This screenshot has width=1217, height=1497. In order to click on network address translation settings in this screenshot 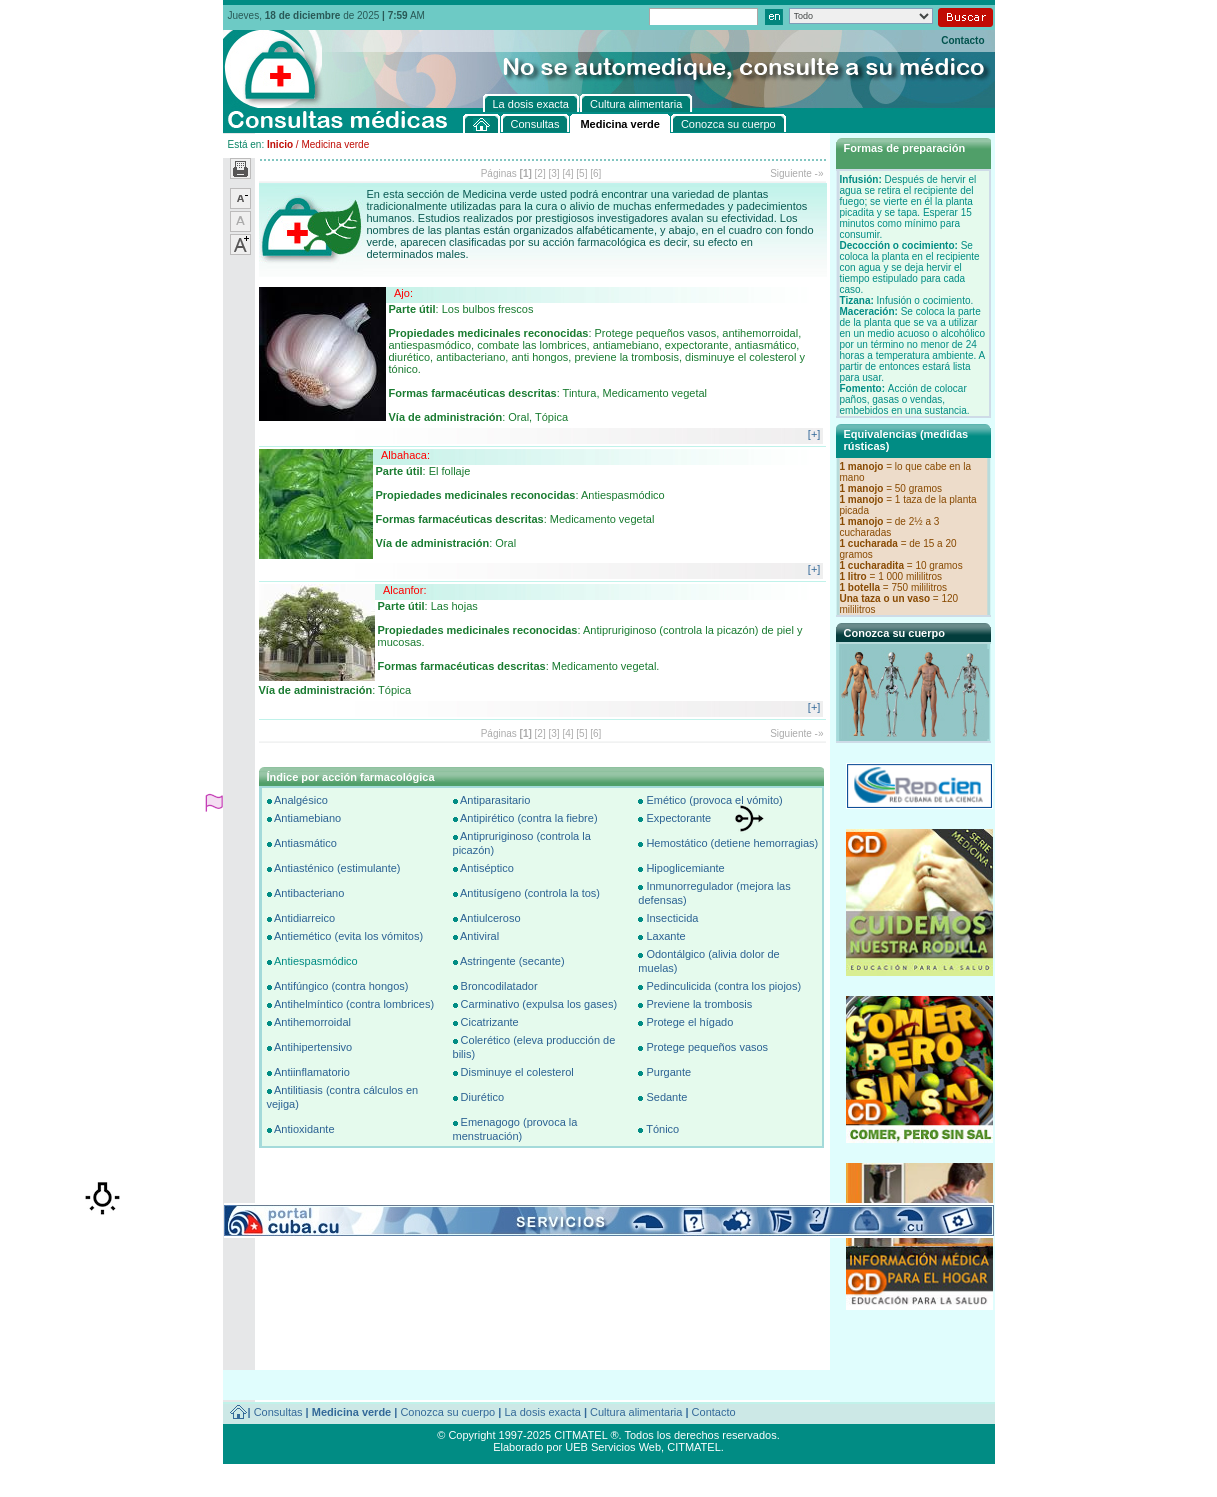, I will do `click(749, 818)`.